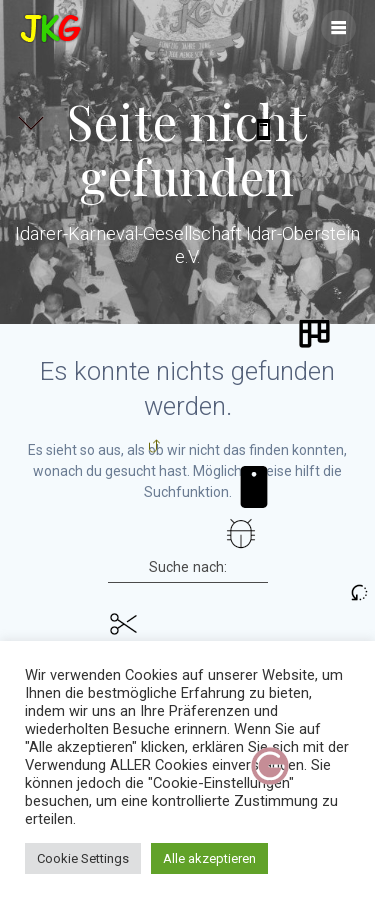  What do you see at coordinates (359, 592) in the screenshot?
I see `rotate content counterclockwise` at bounding box center [359, 592].